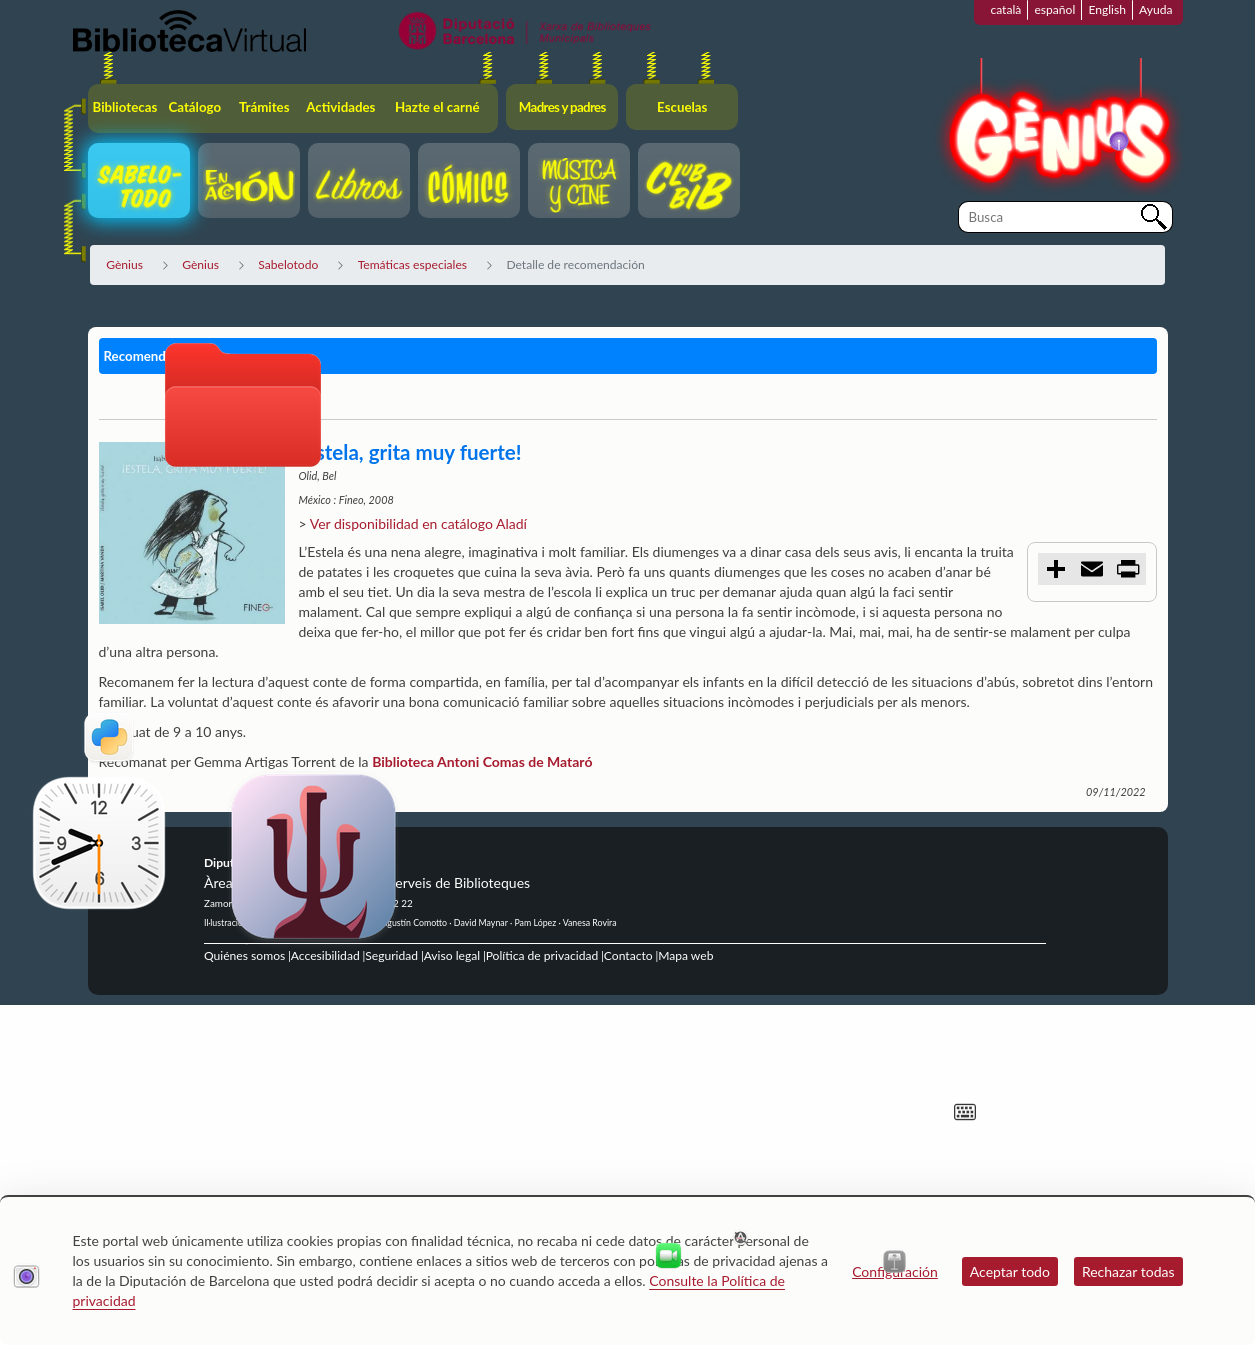 Image resolution: width=1255 pixels, height=1355 pixels. I want to click on open the podcasts app, so click(1119, 141).